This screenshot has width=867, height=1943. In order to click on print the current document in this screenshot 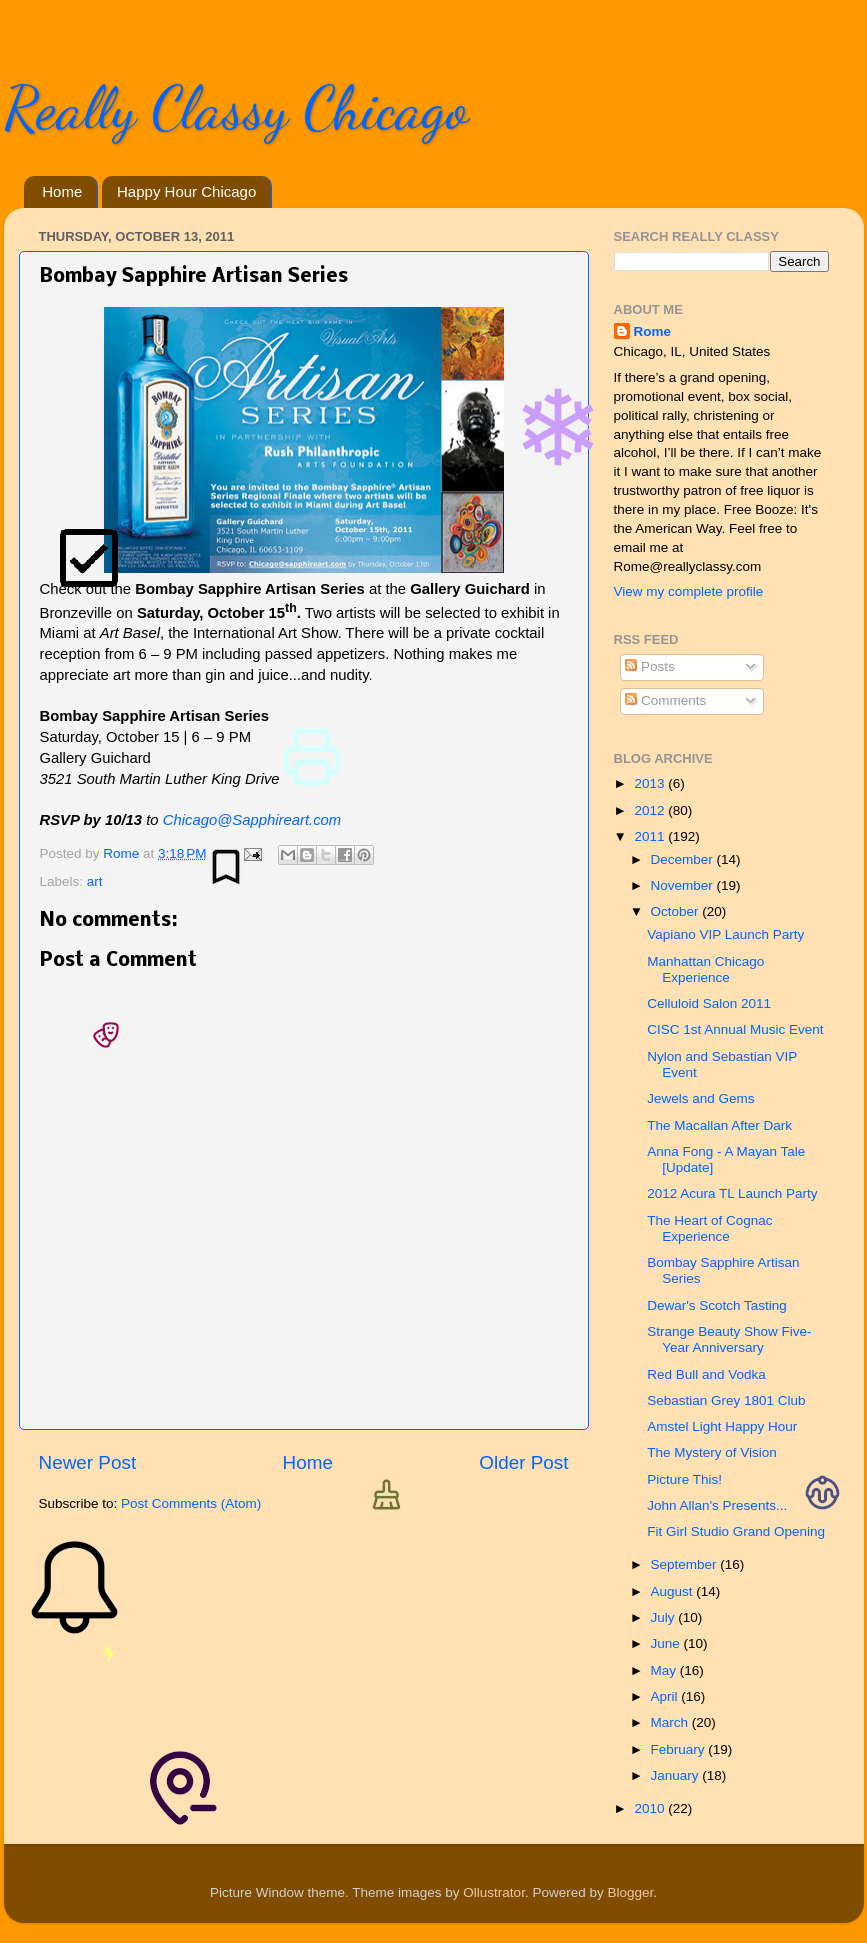, I will do `click(312, 757)`.